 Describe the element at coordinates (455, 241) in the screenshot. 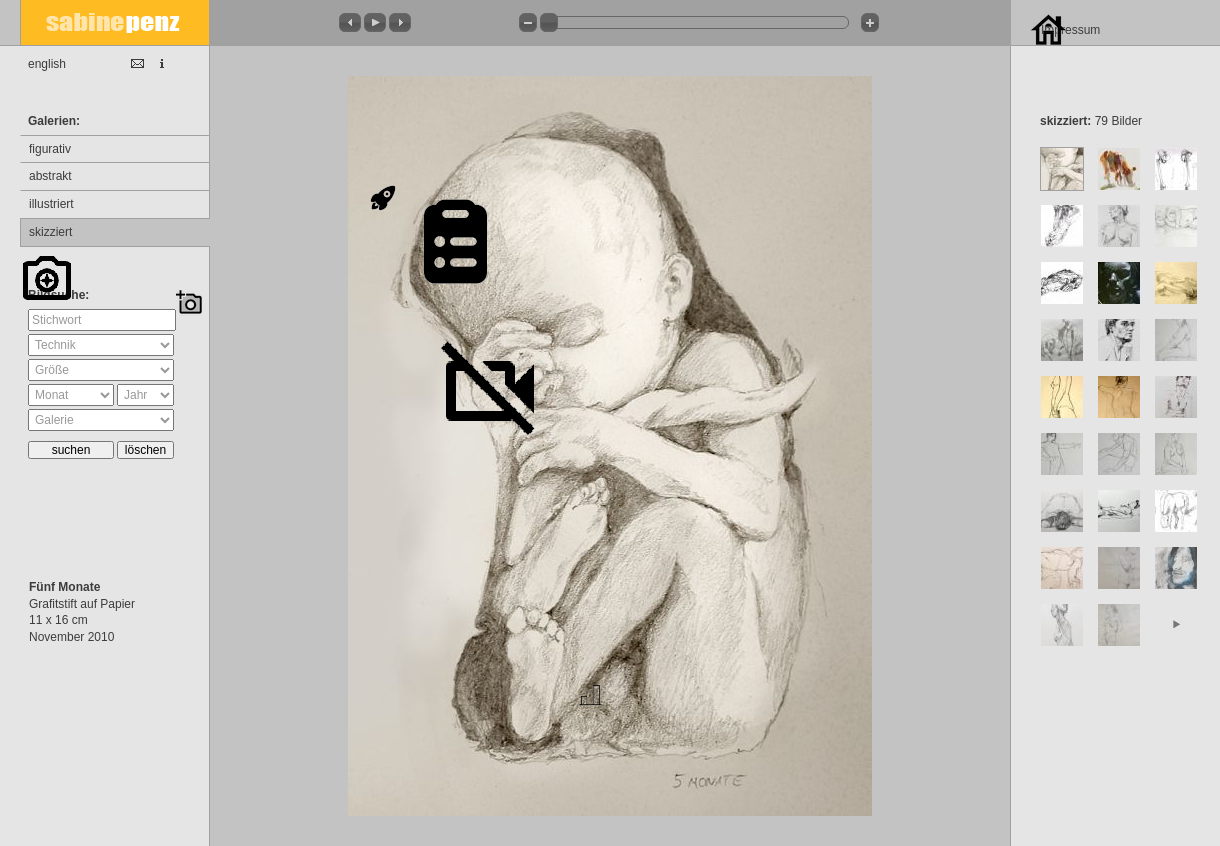

I see `view checklist or task list` at that location.